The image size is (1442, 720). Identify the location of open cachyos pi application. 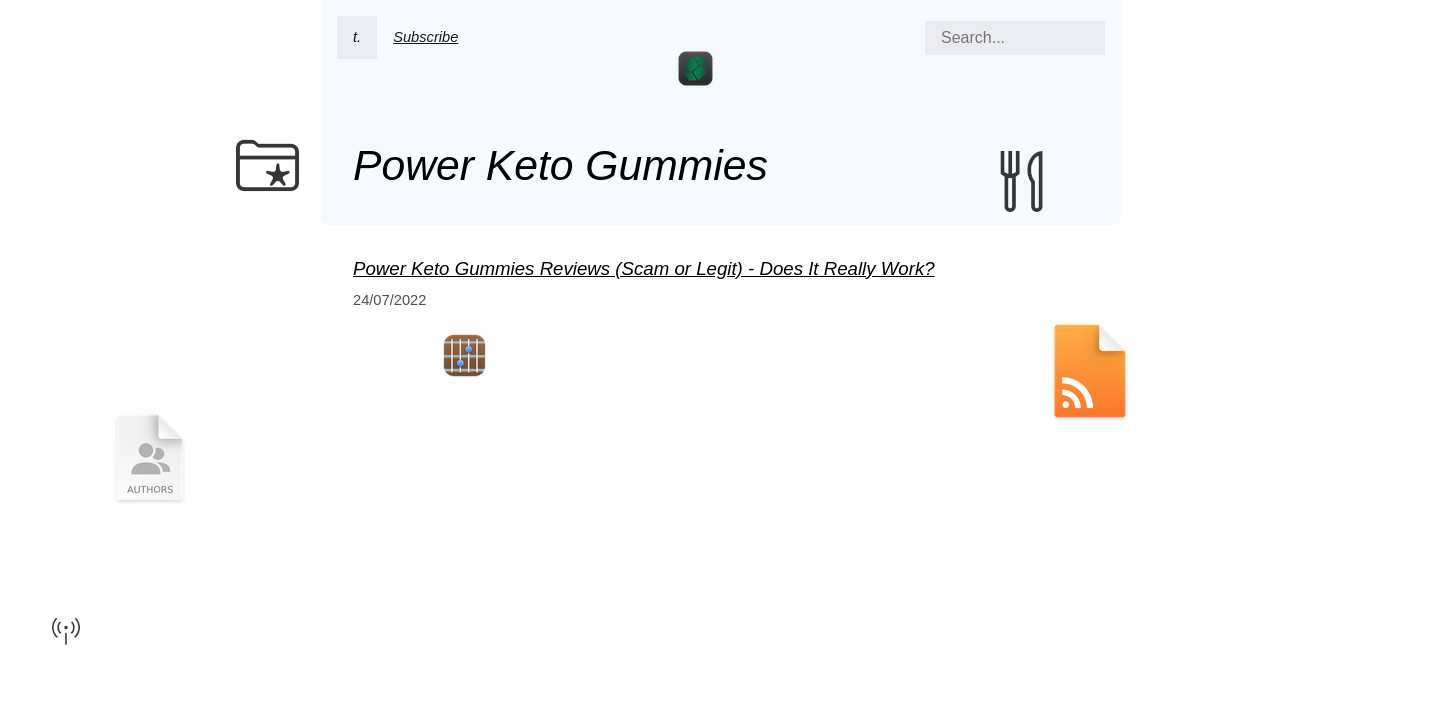
(695, 68).